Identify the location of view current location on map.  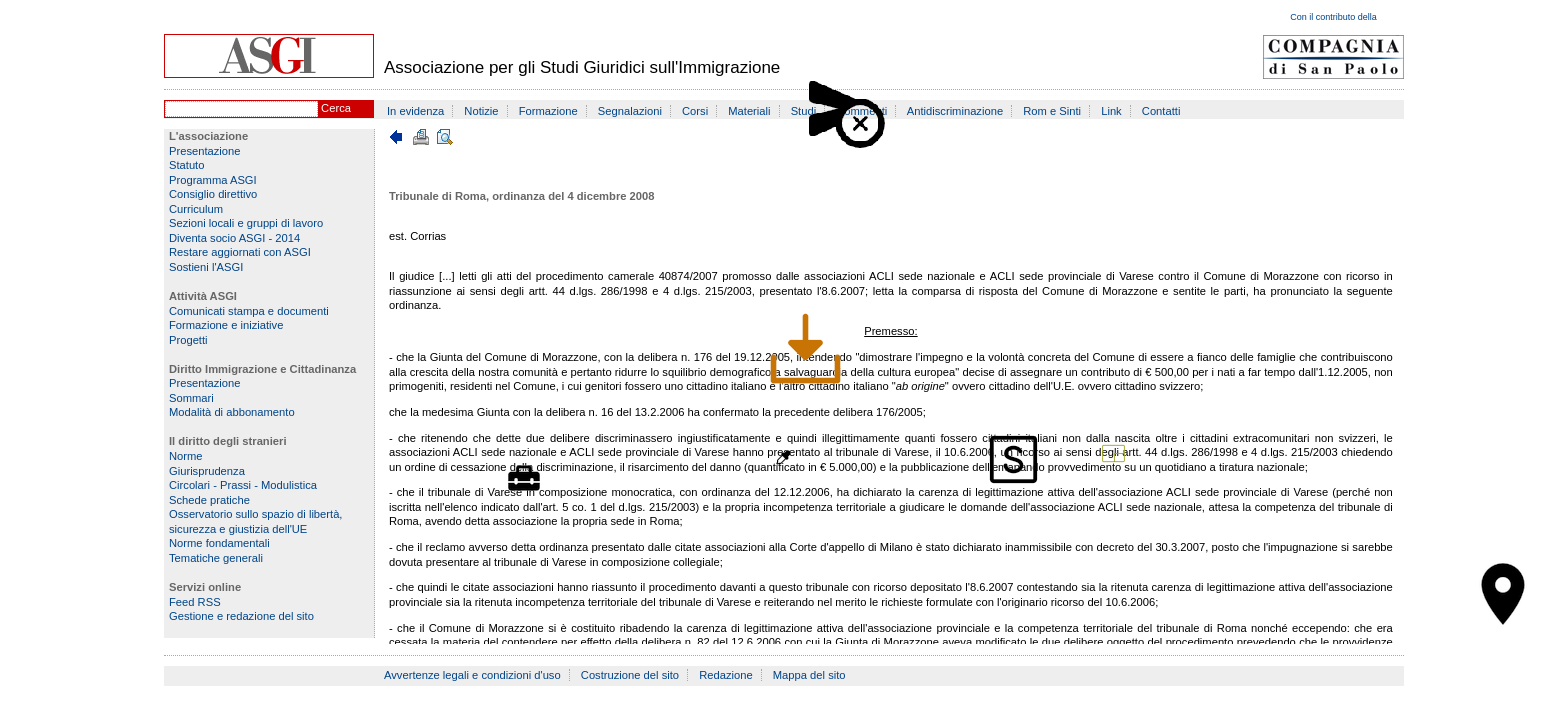
(1503, 594).